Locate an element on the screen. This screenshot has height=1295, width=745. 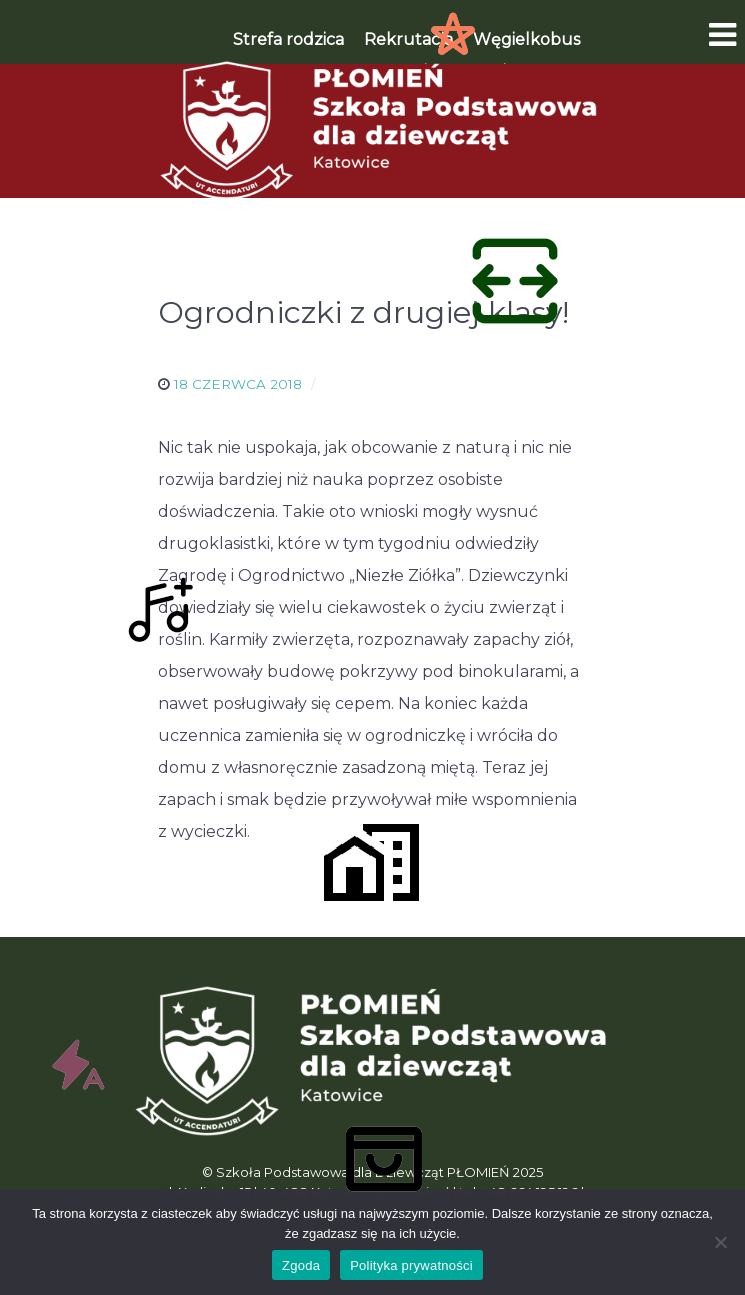
enable auto-flash mode for camera is located at coordinates (77, 1066).